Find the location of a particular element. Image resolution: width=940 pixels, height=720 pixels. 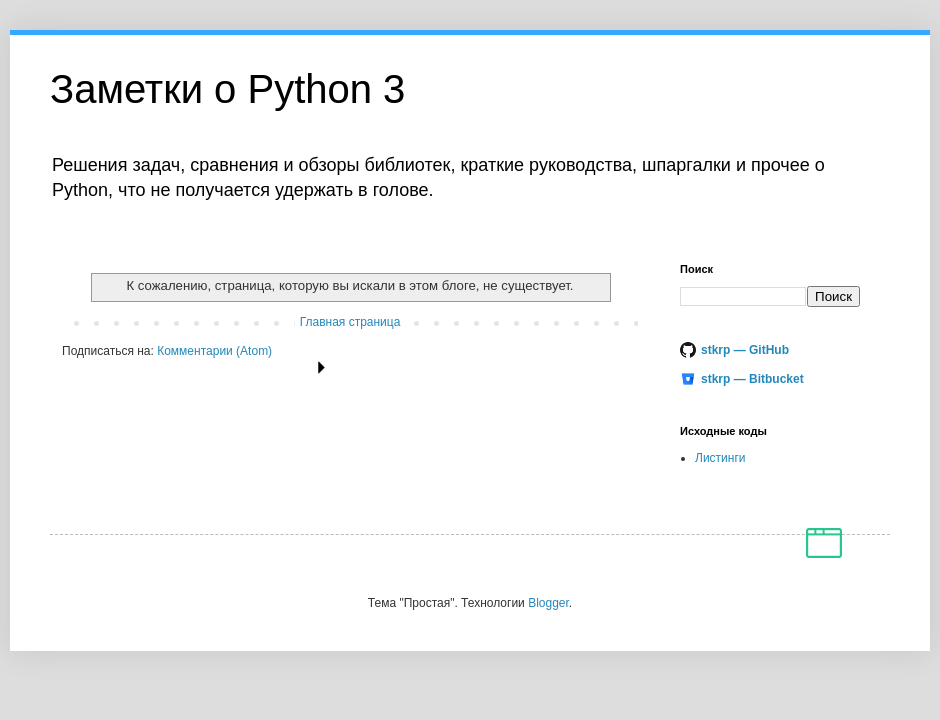

play media or start playback is located at coordinates (321, 367).